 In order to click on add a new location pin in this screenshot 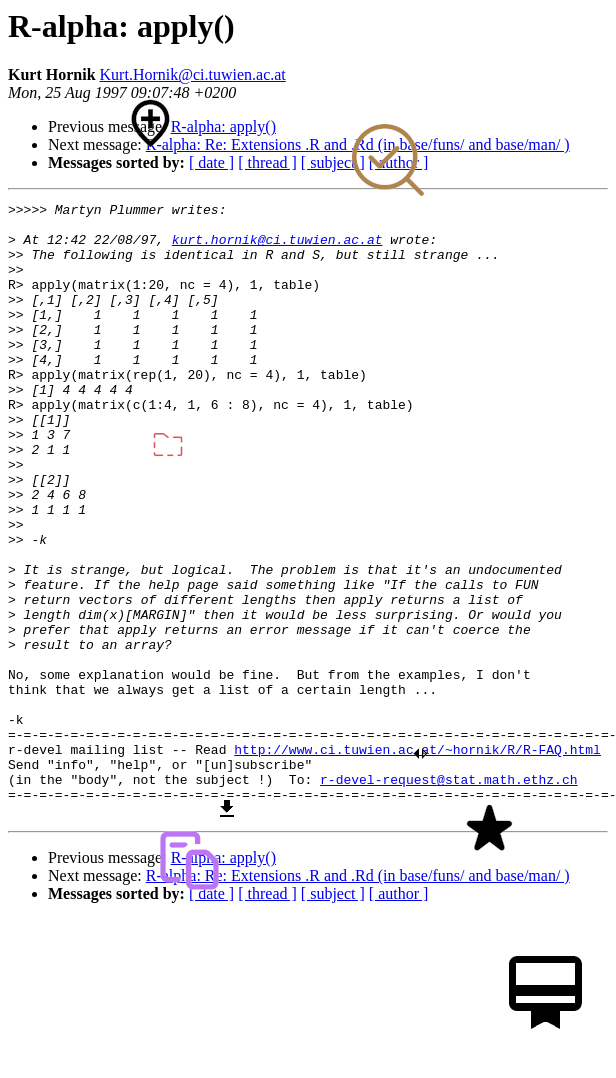, I will do `click(150, 123)`.